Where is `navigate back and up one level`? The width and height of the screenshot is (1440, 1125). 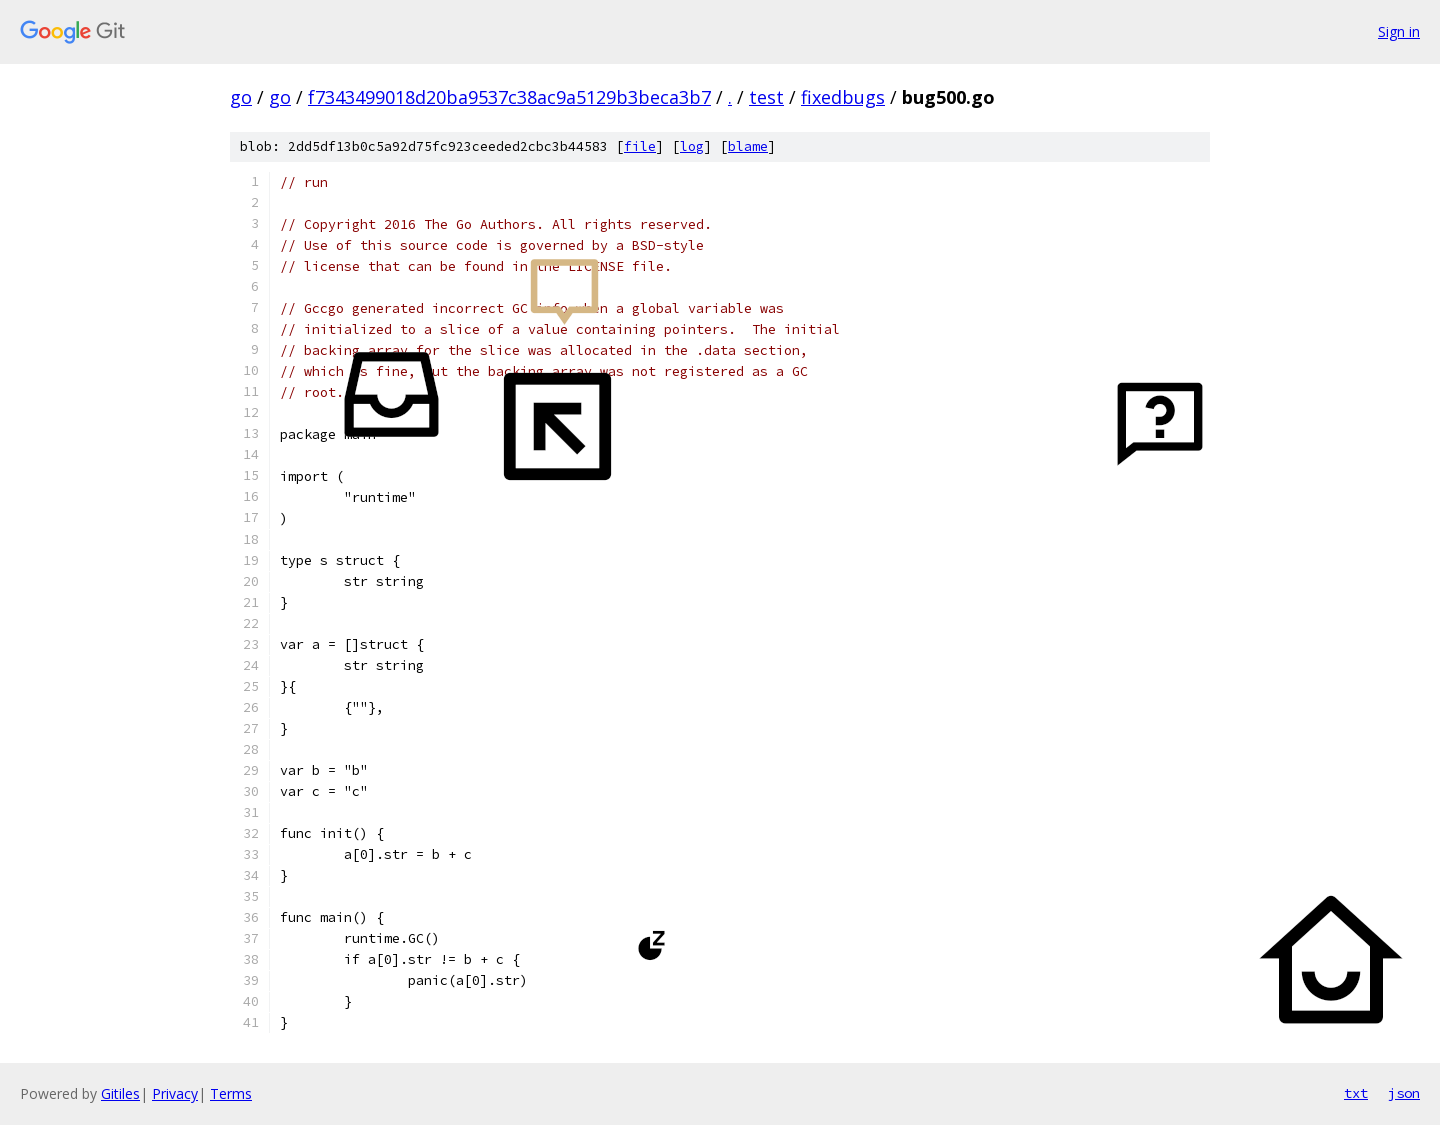 navigate back and up one level is located at coordinates (557, 426).